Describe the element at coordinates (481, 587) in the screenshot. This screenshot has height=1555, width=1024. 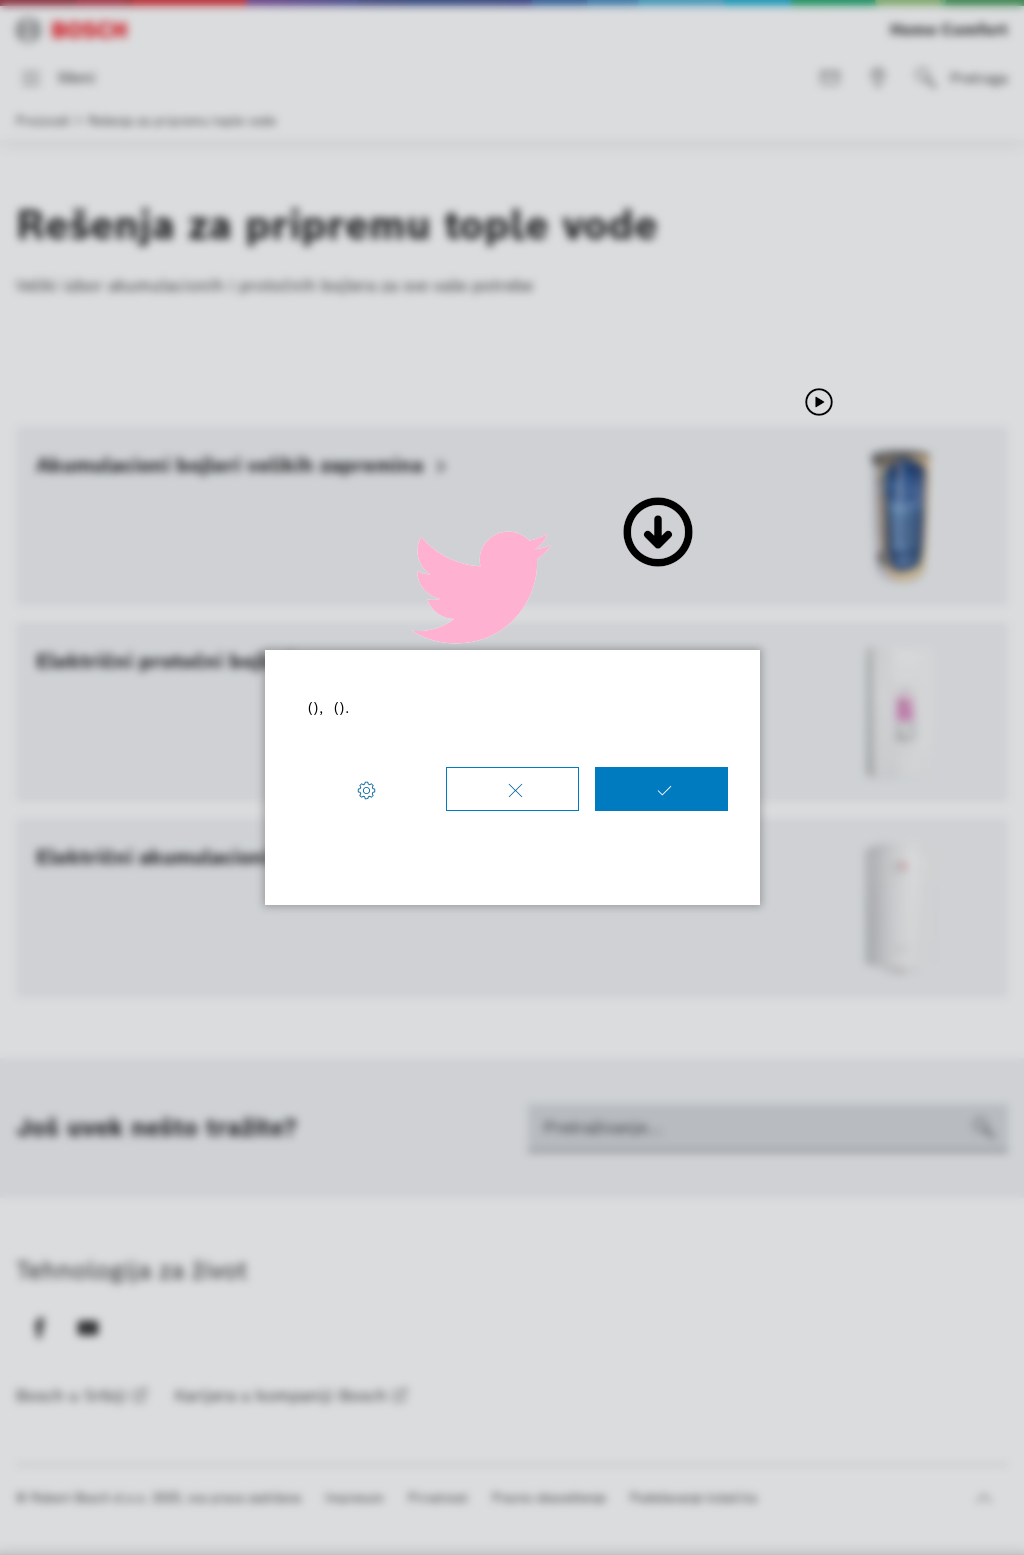
I see `share to twitter` at that location.